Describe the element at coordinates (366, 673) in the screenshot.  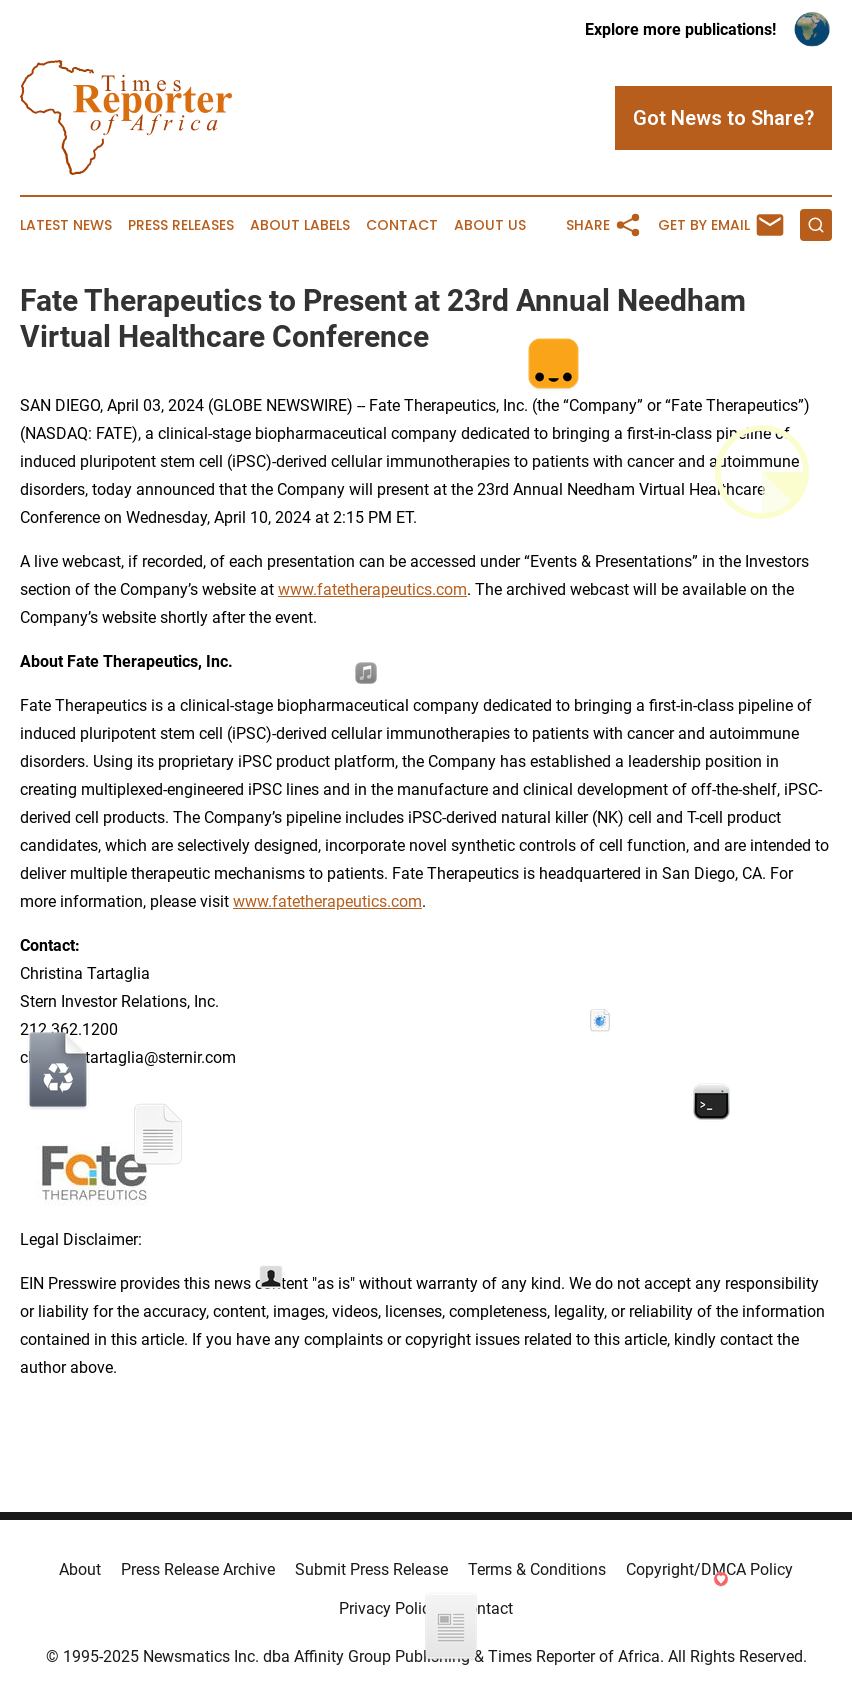
I see `open the Music app` at that location.